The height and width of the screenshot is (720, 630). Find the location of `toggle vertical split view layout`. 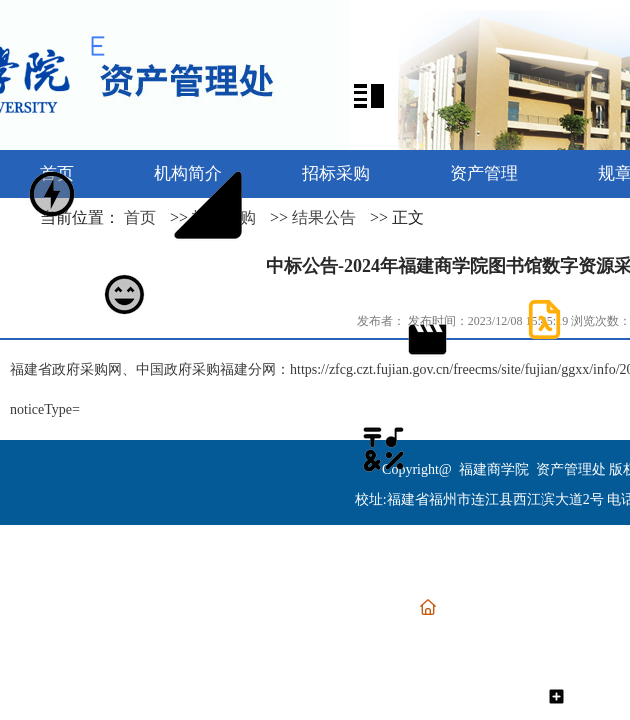

toggle vertical split view layout is located at coordinates (369, 96).